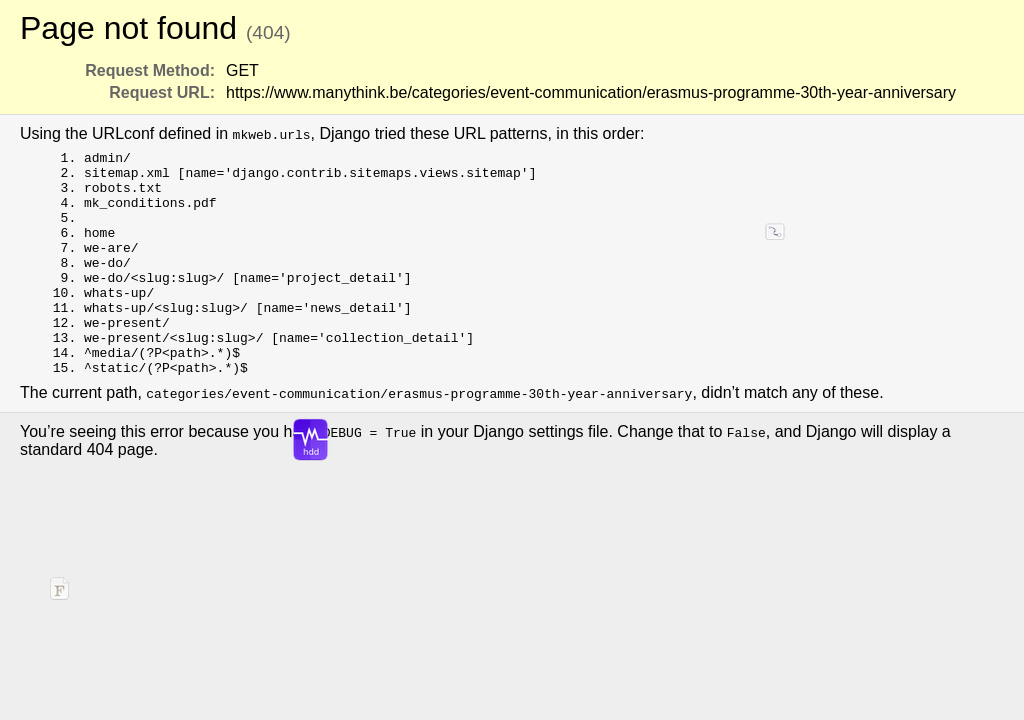 This screenshot has height=720, width=1024. What do you see at coordinates (310, 439) in the screenshot?
I see `virtualbox hard disk drive file` at bounding box center [310, 439].